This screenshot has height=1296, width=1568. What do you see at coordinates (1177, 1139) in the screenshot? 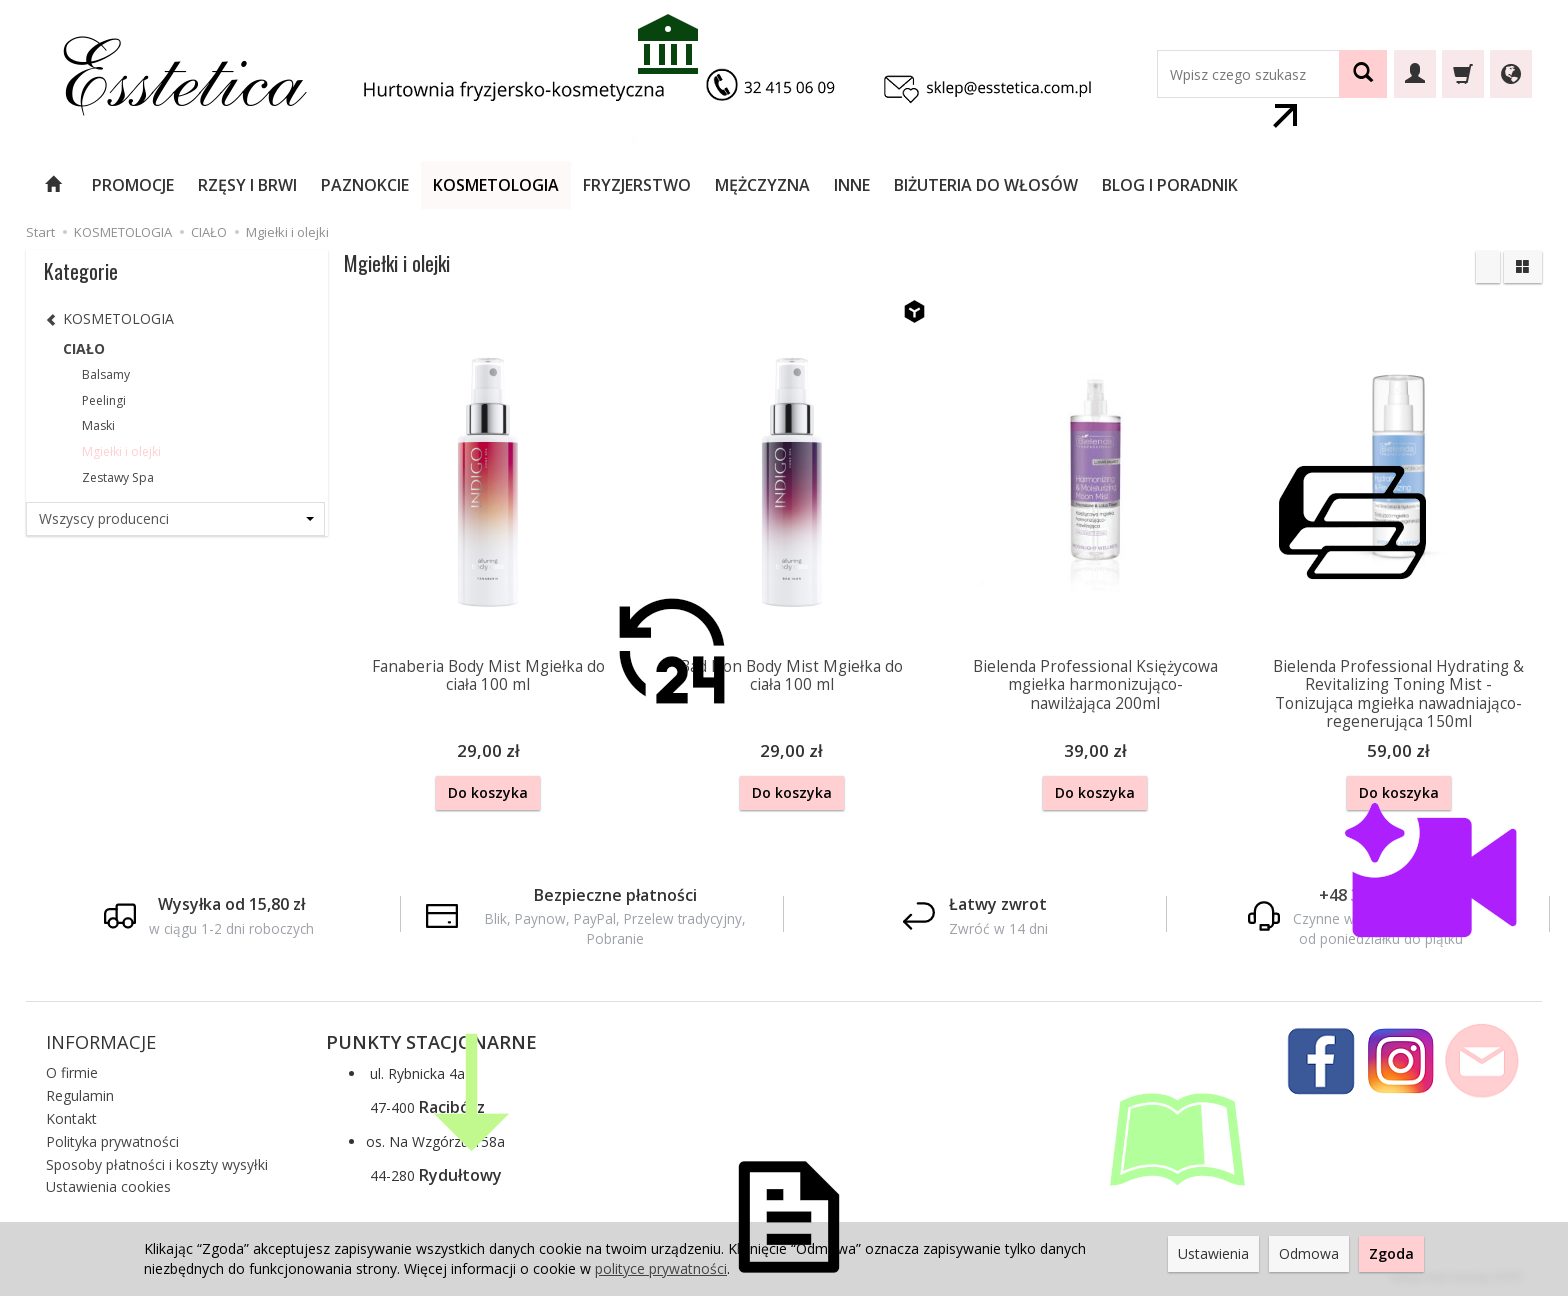
I see `visit Leanpub publishing platform` at bounding box center [1177, 1139].